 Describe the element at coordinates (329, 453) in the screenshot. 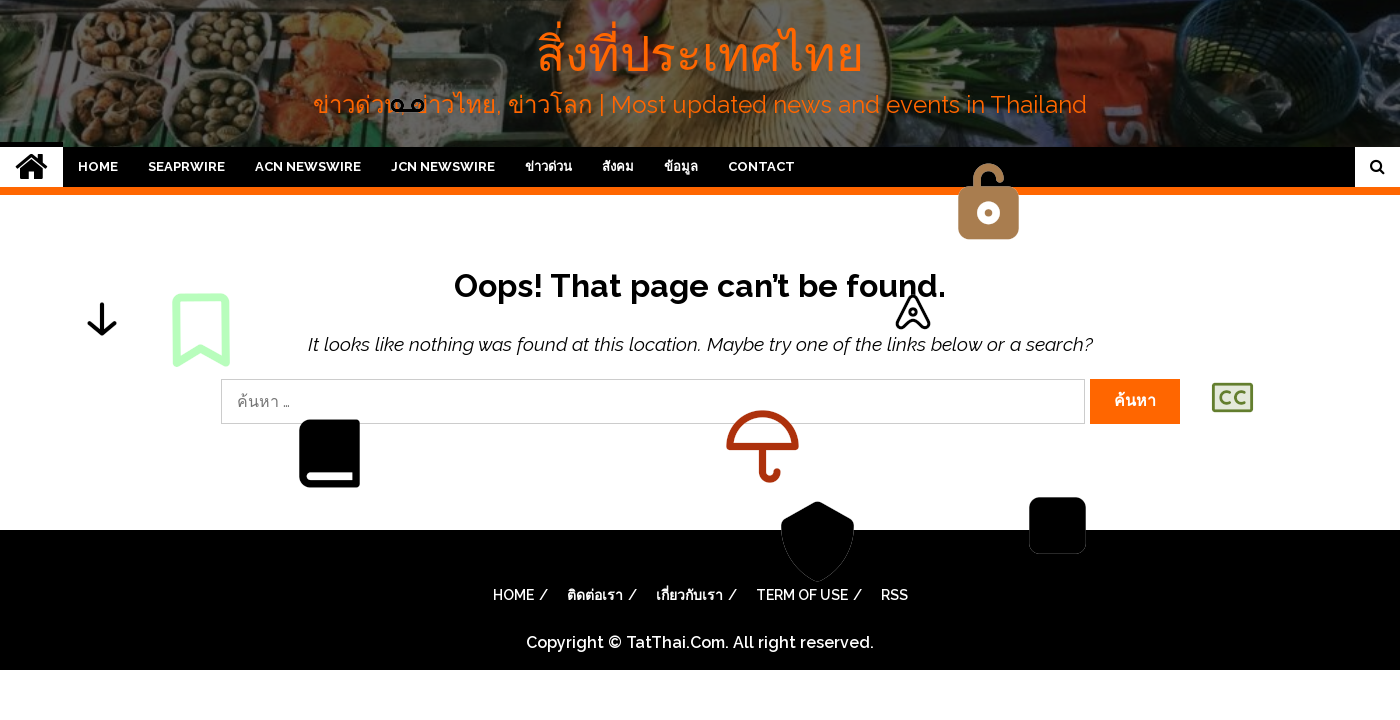

I see `open your library or reading list` at that location.